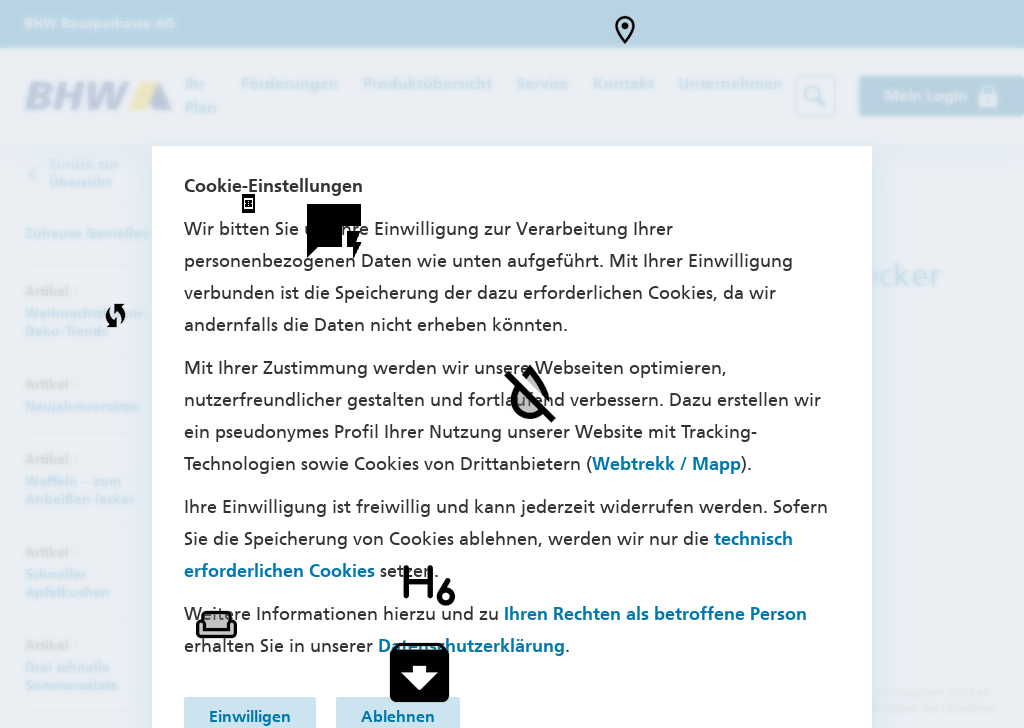  Describe the element at coordinates (530, 393) in the screenshot. I see `reset text or fill color to default` at that location.